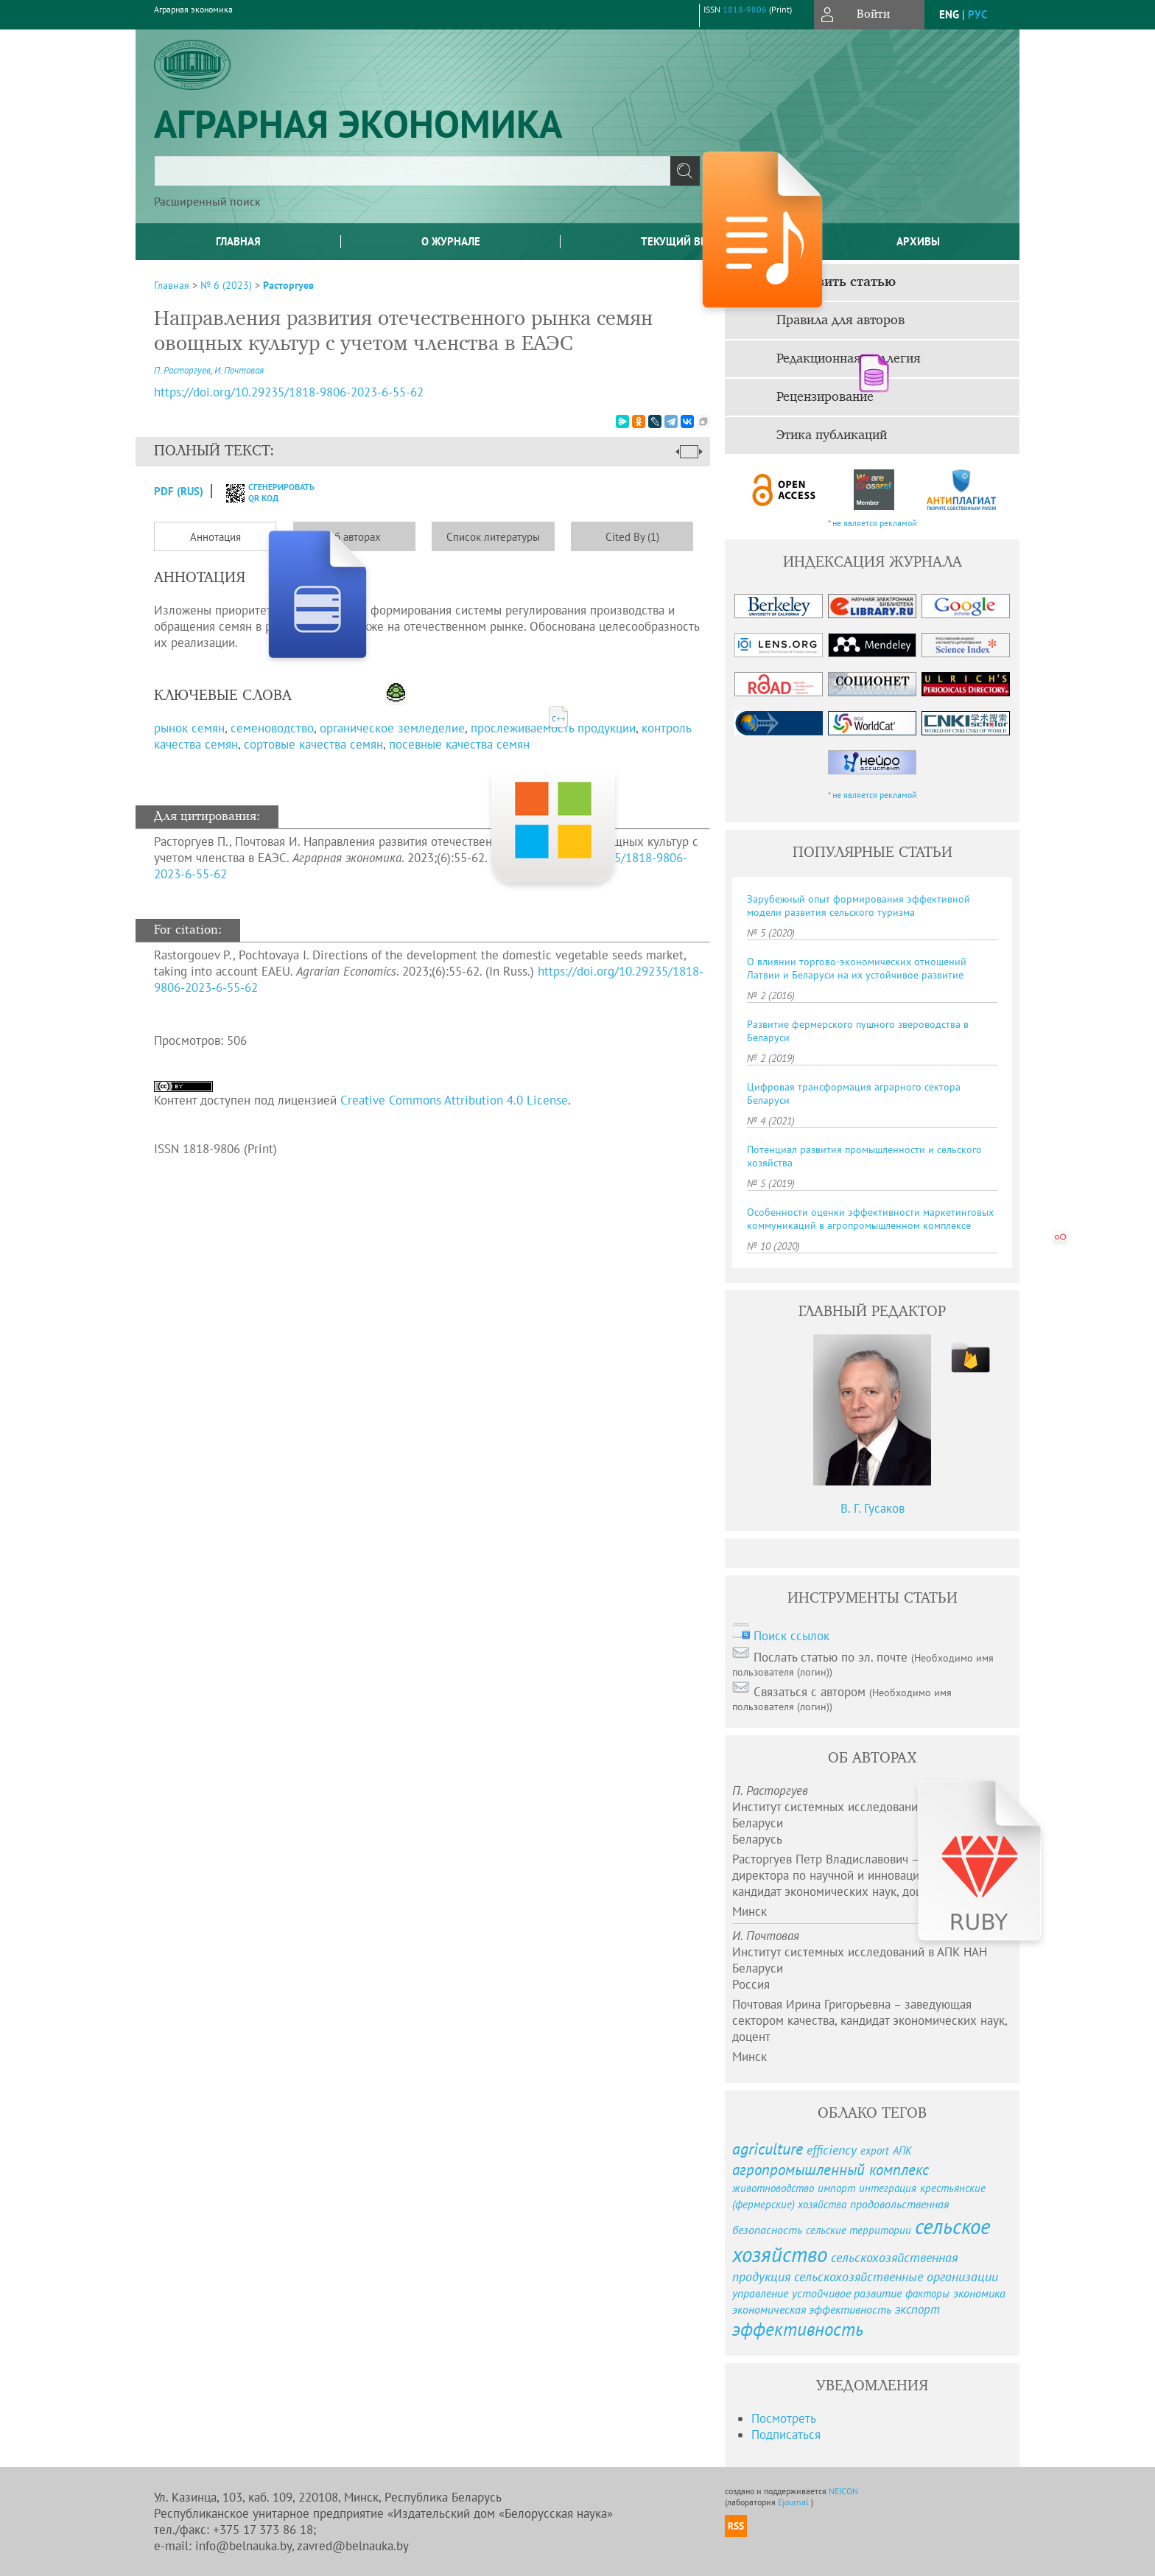  Describe the element at coordinates (317, 597) in the screenshot. I see `SMB network workgroup file type` at that location.